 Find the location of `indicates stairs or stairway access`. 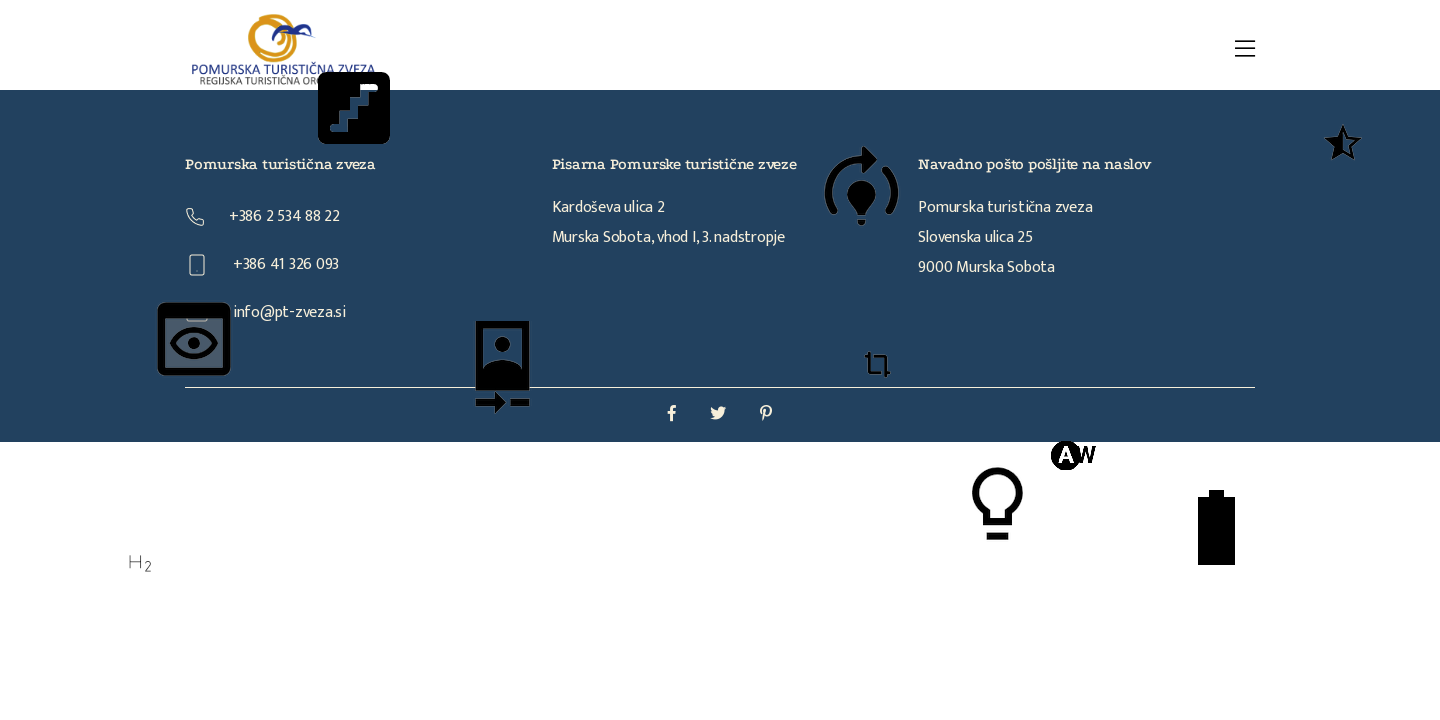

indicates stairs or stairway access is located at coordinates (354, 108).